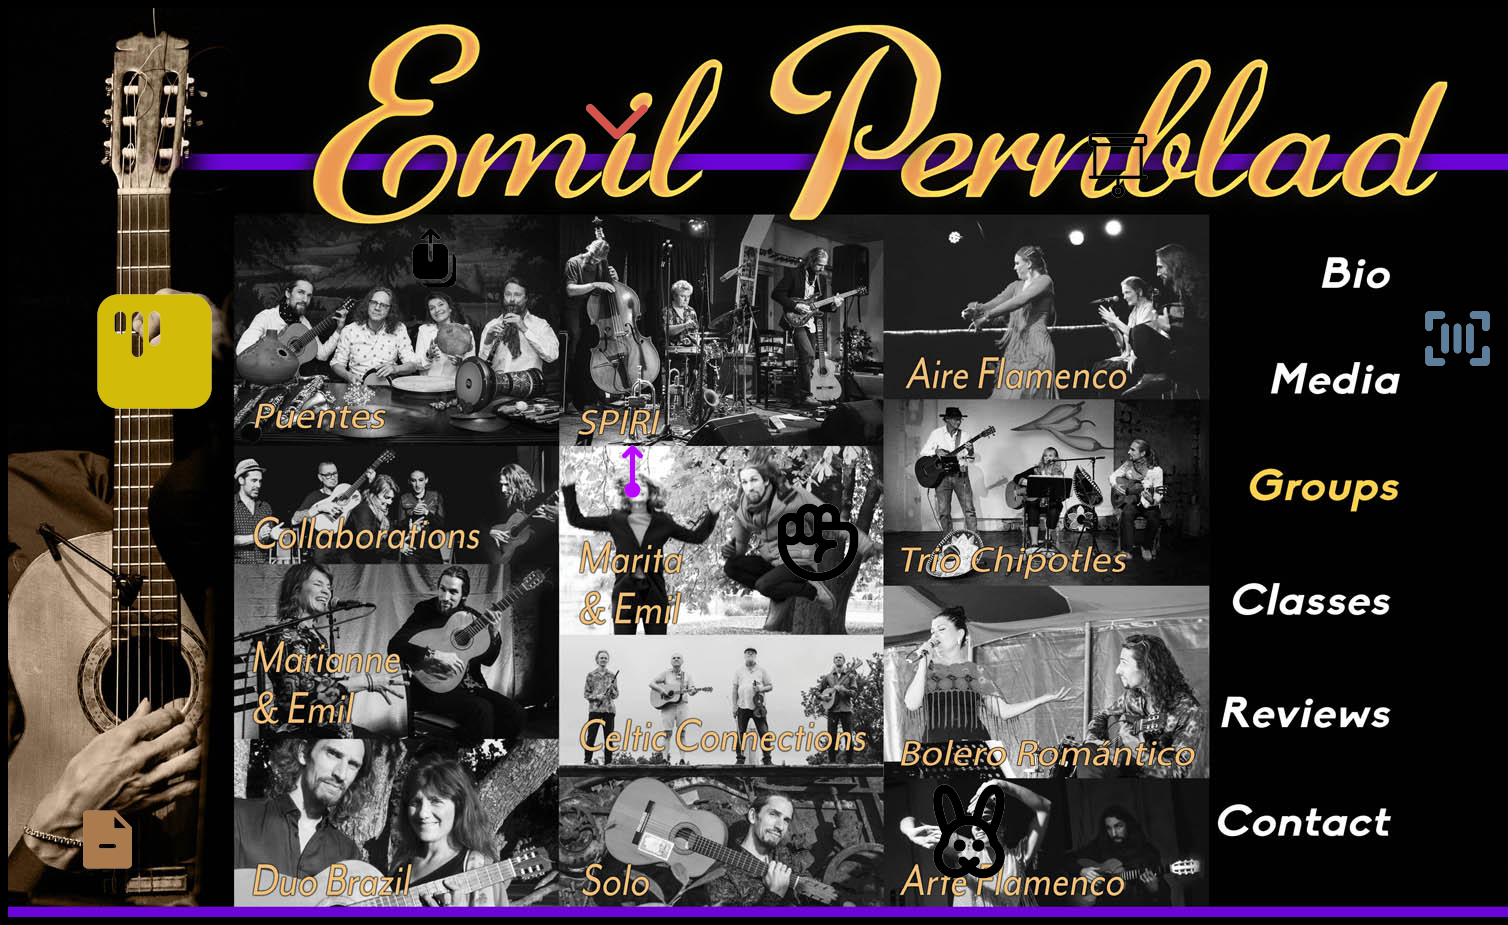 The height and width of the screenshot is (925, 1508). I want to click on scroll to top of page, so click(632, 471).